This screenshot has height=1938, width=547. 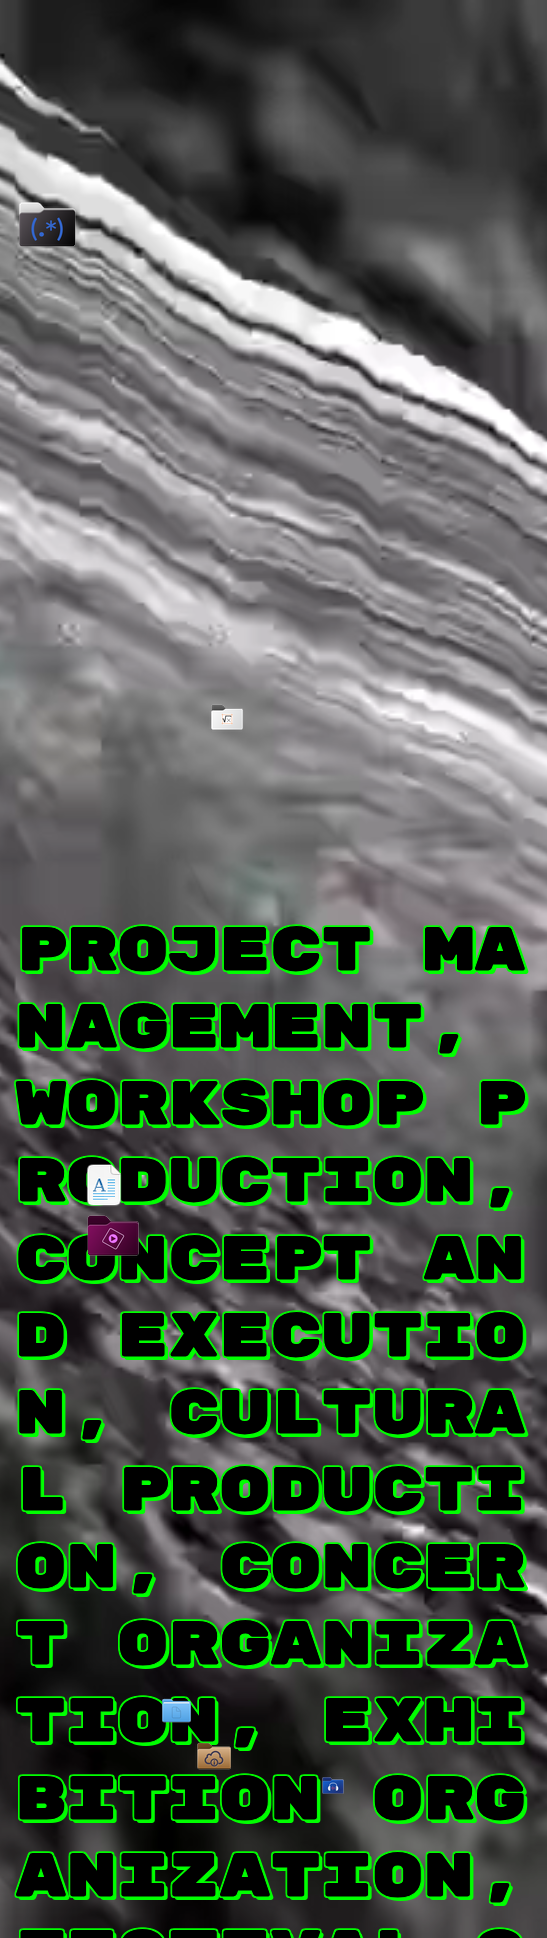 I want to click on open a text document file, so click(x=104, y=1185).